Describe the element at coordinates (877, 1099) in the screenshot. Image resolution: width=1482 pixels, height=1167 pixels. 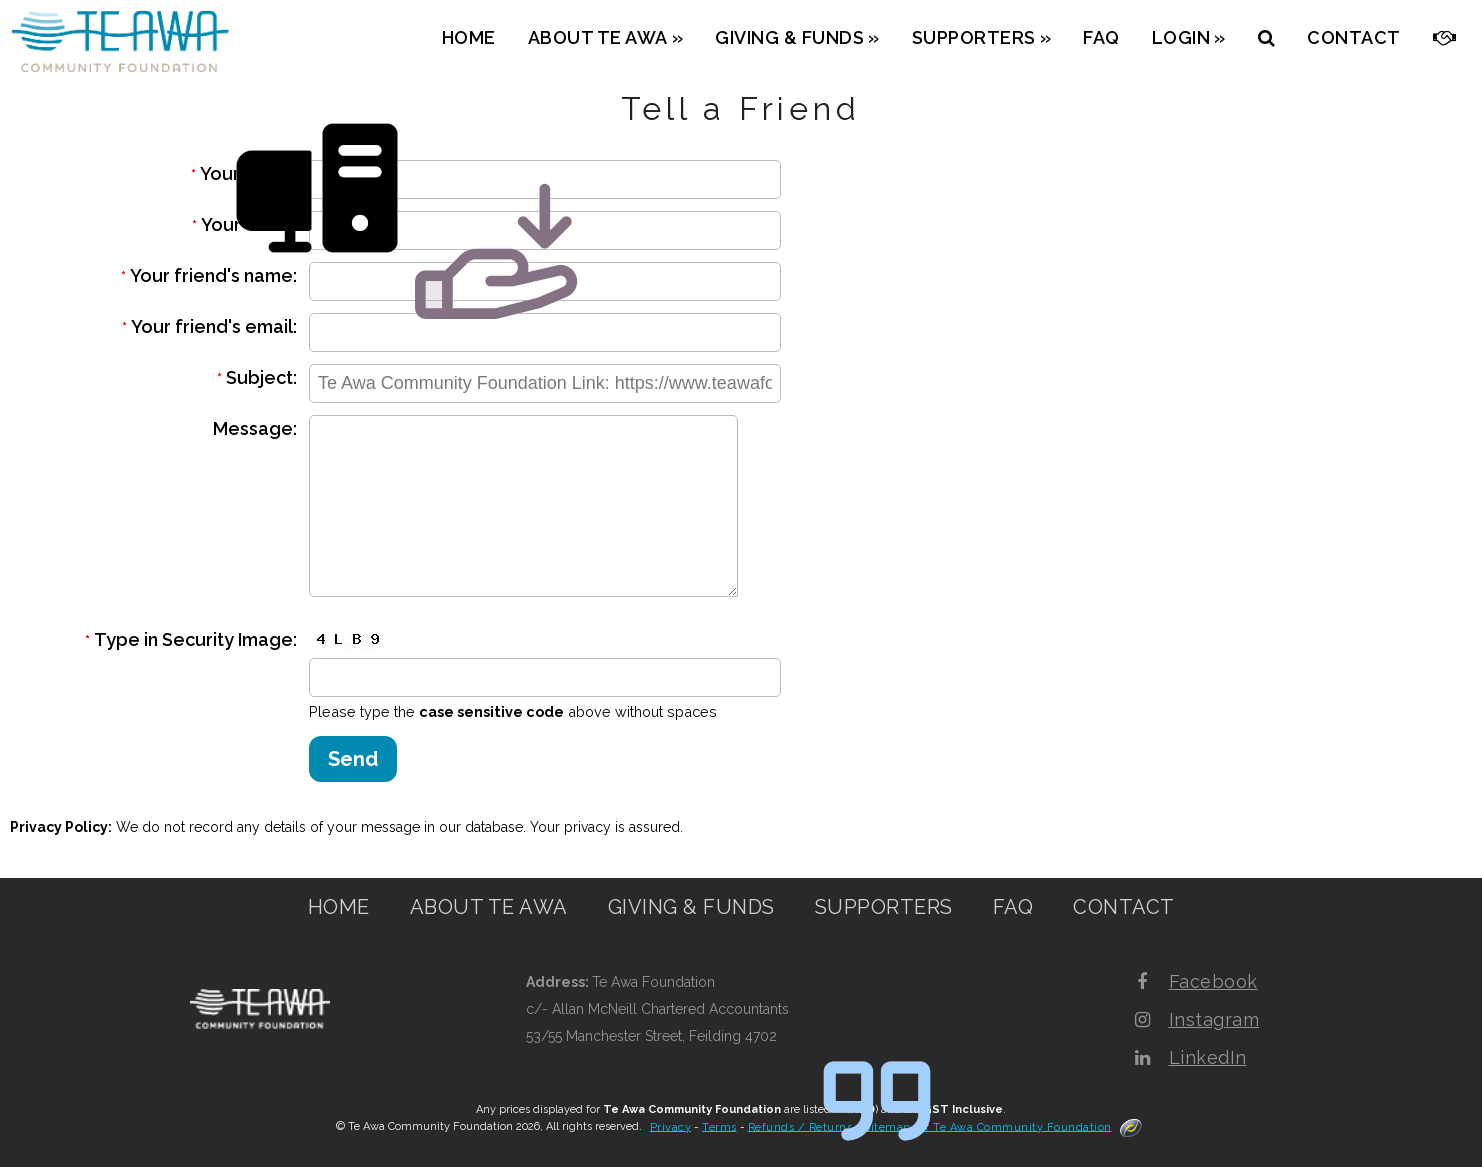
I see `view testimonials or customer quotes` at that location.